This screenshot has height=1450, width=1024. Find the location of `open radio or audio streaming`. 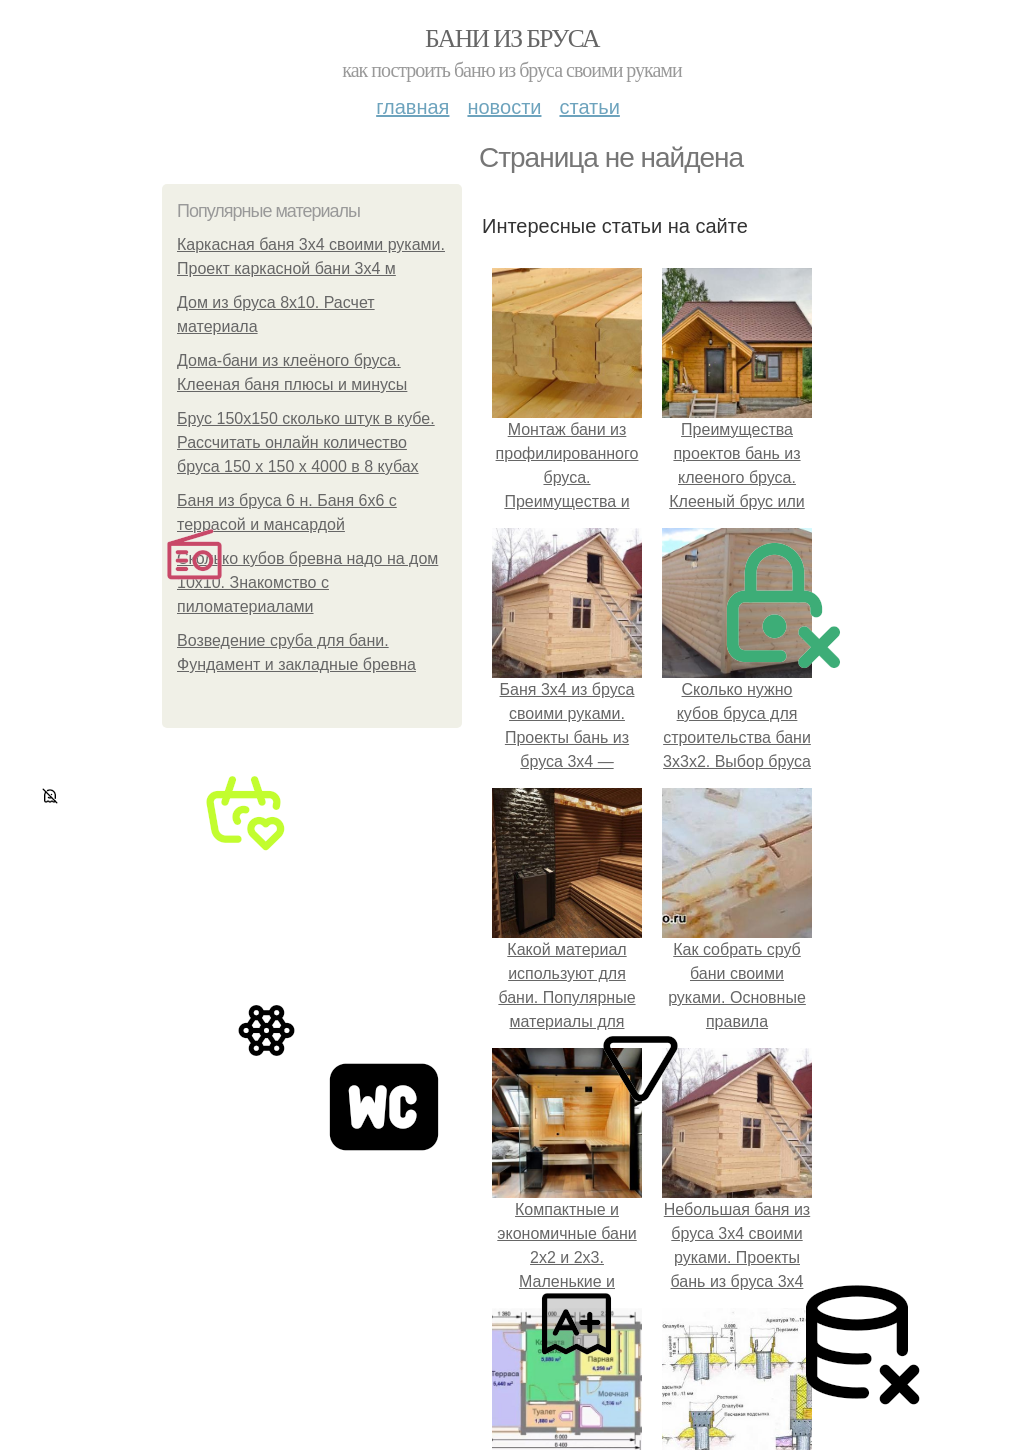

open radio or audio streaming is located at coordinates (194, 558).